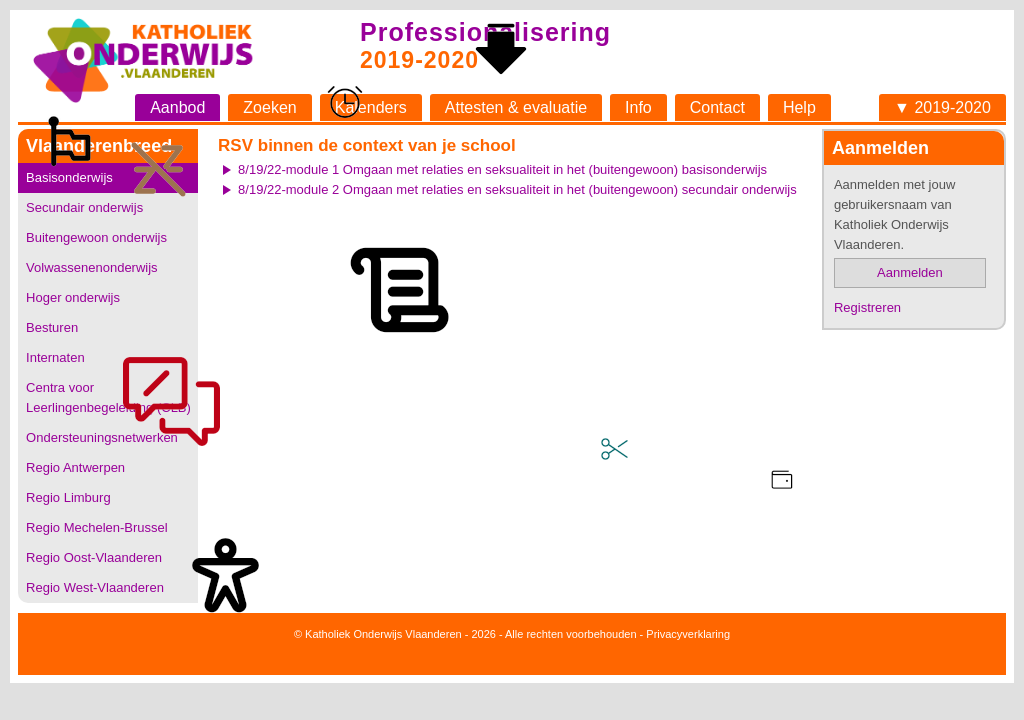 This screenshot has width=1024, height=720. What do you see at coordinates (345, 102) in the screenshot?
I see `set or manage alarms` at bounding box center [345, 102].